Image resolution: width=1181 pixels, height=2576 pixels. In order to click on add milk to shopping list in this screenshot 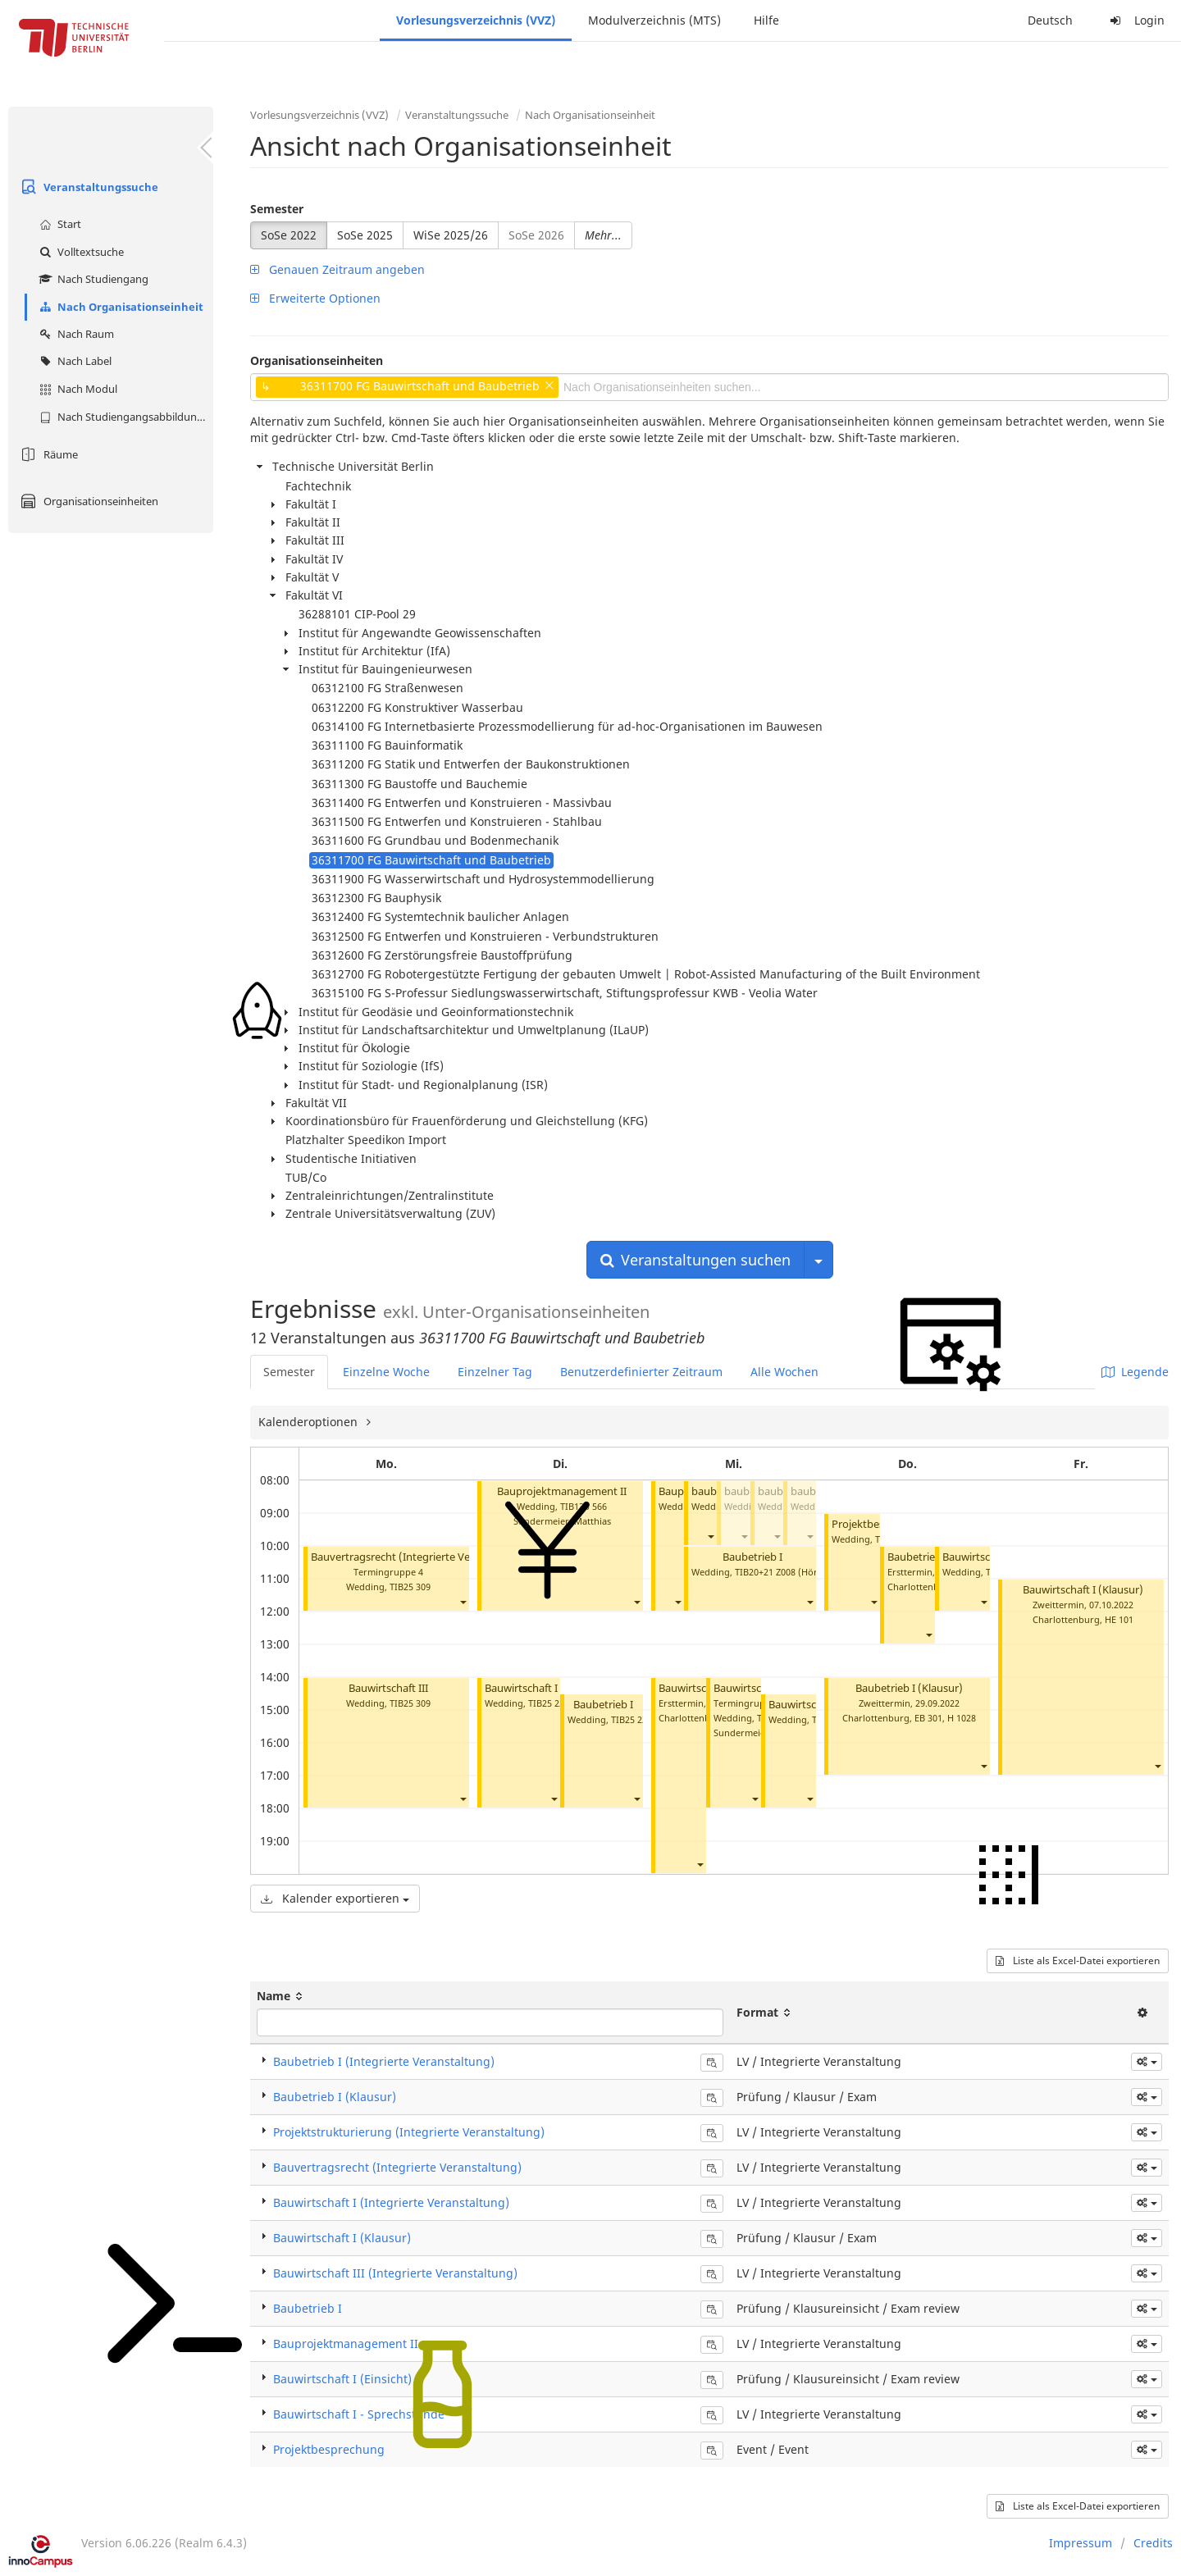, I will do `click(442, 2394)`.